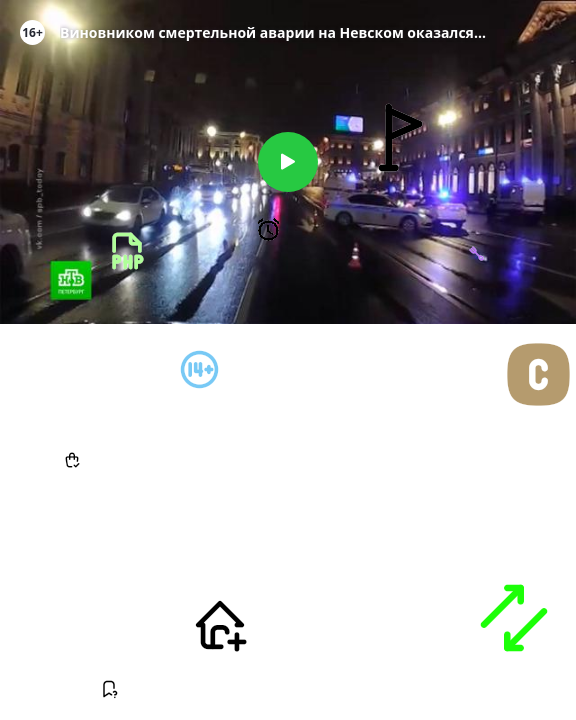  What do you see at coordinates (476, 253) in the screenshot?
I see `access grilling or barbecue tools` at bounding box center [476, 253].